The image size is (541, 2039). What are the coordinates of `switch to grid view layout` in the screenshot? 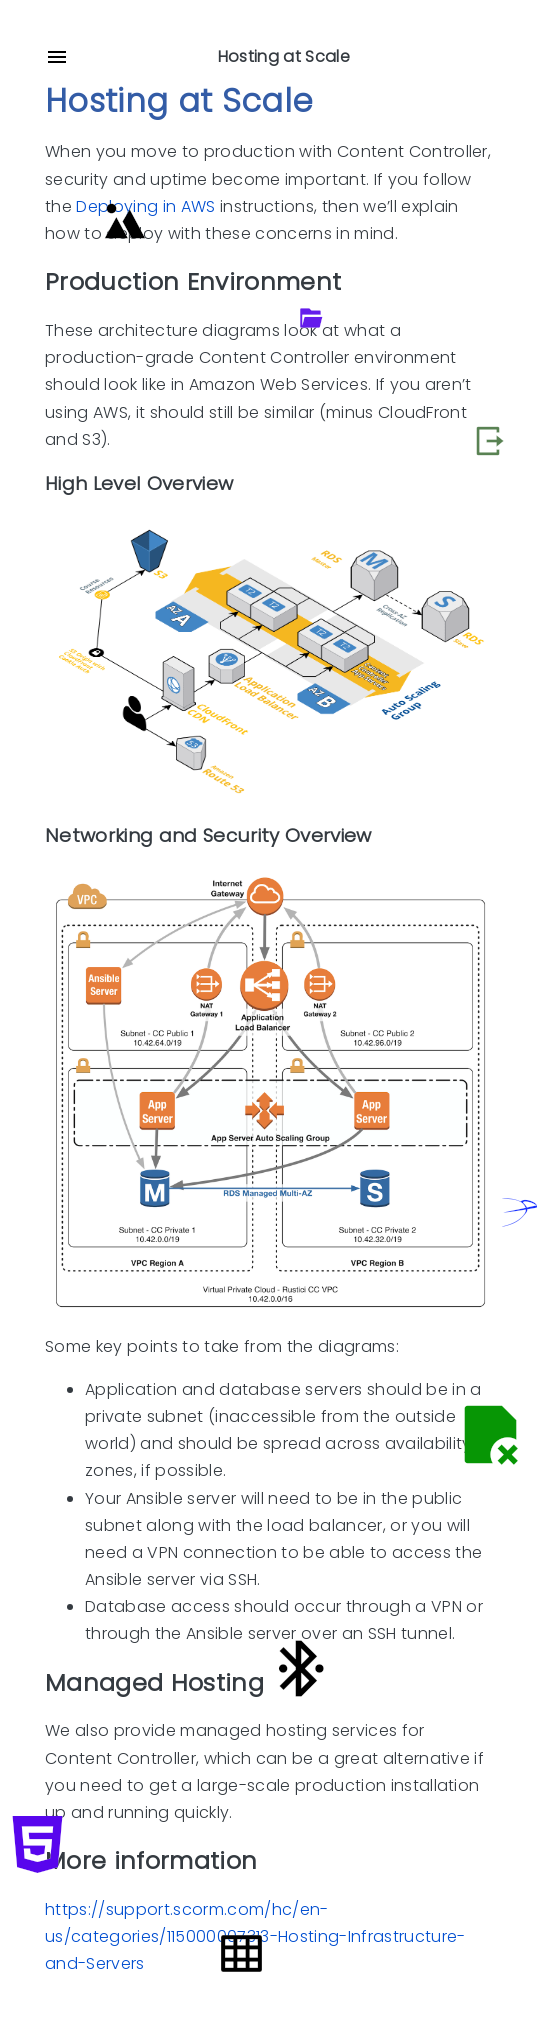 It's located at (241, 1953).